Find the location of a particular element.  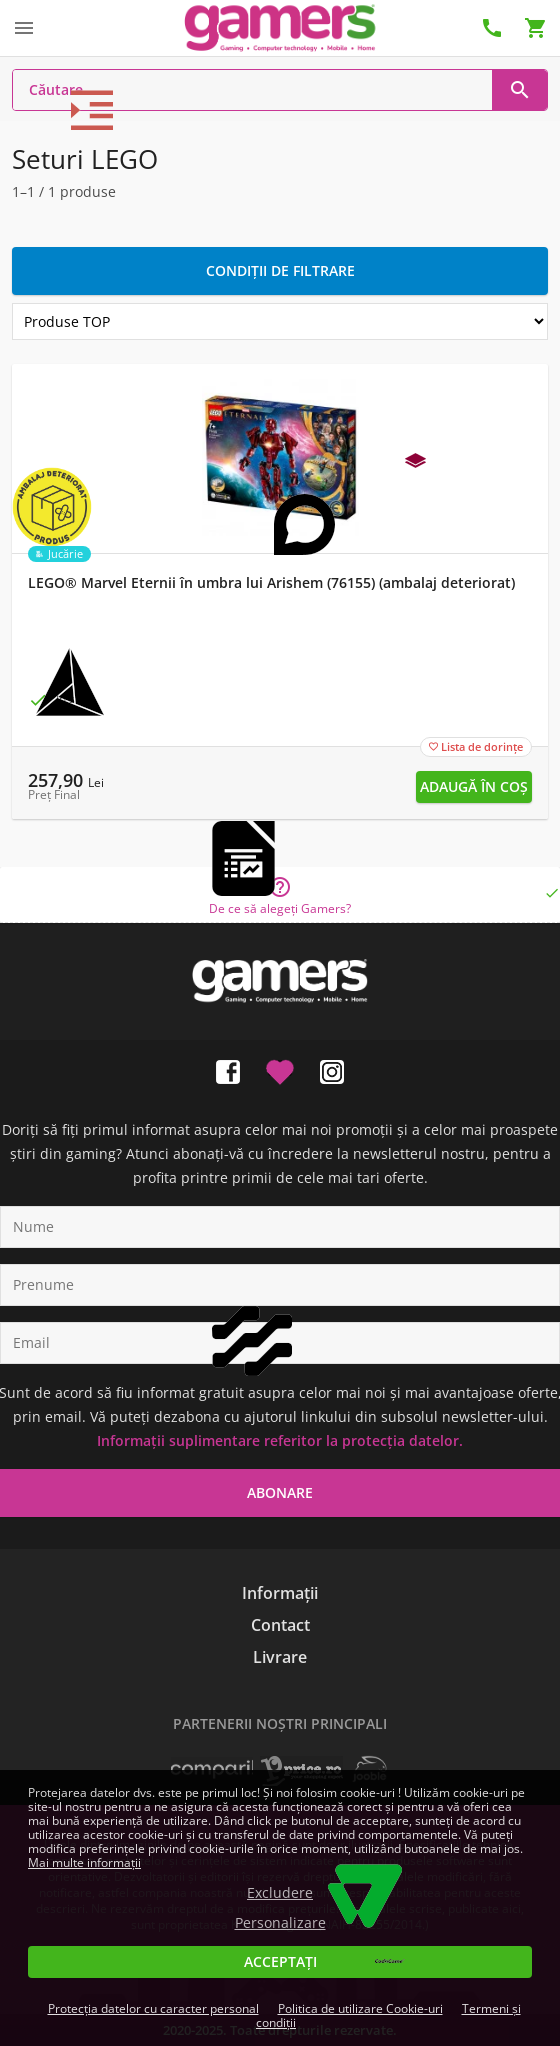

open remove.bg background removal tool is located at coordinates (415, 460).